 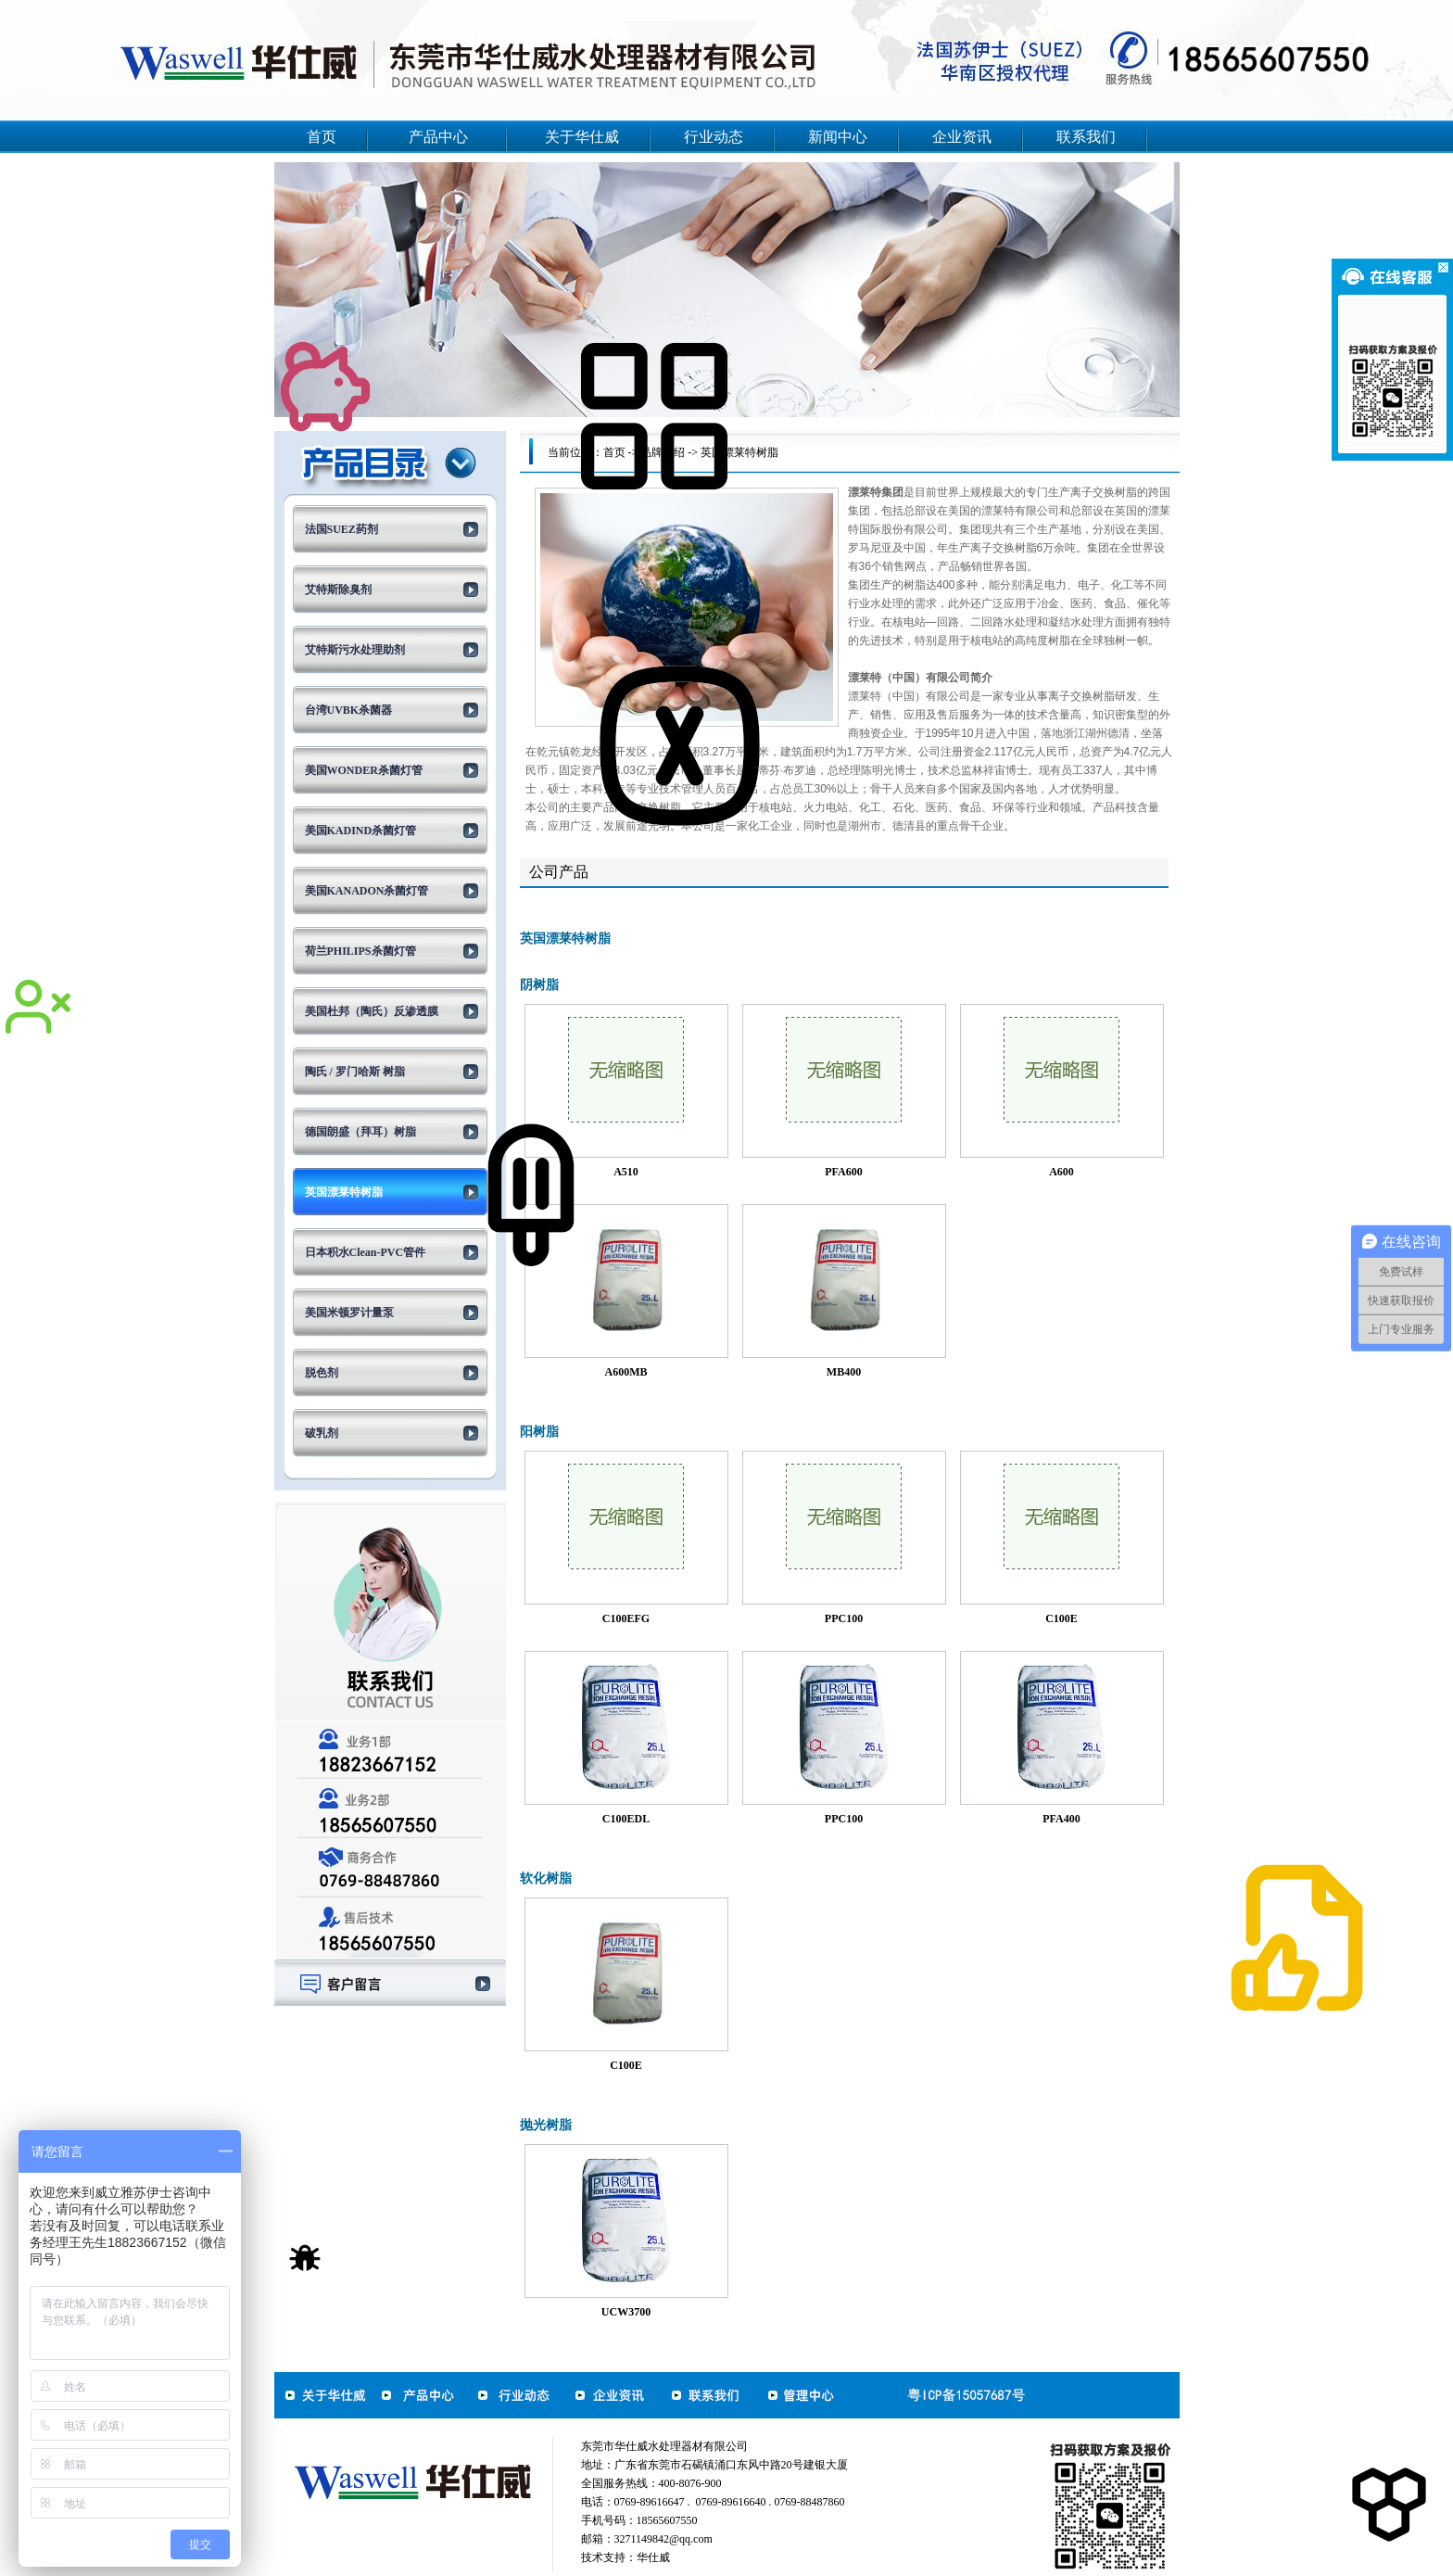 What do you see at coordinates (531, 1194) in the screenshot?
I see `indicates frozen treats or ice cream category` at bounding box center [531, 1194].